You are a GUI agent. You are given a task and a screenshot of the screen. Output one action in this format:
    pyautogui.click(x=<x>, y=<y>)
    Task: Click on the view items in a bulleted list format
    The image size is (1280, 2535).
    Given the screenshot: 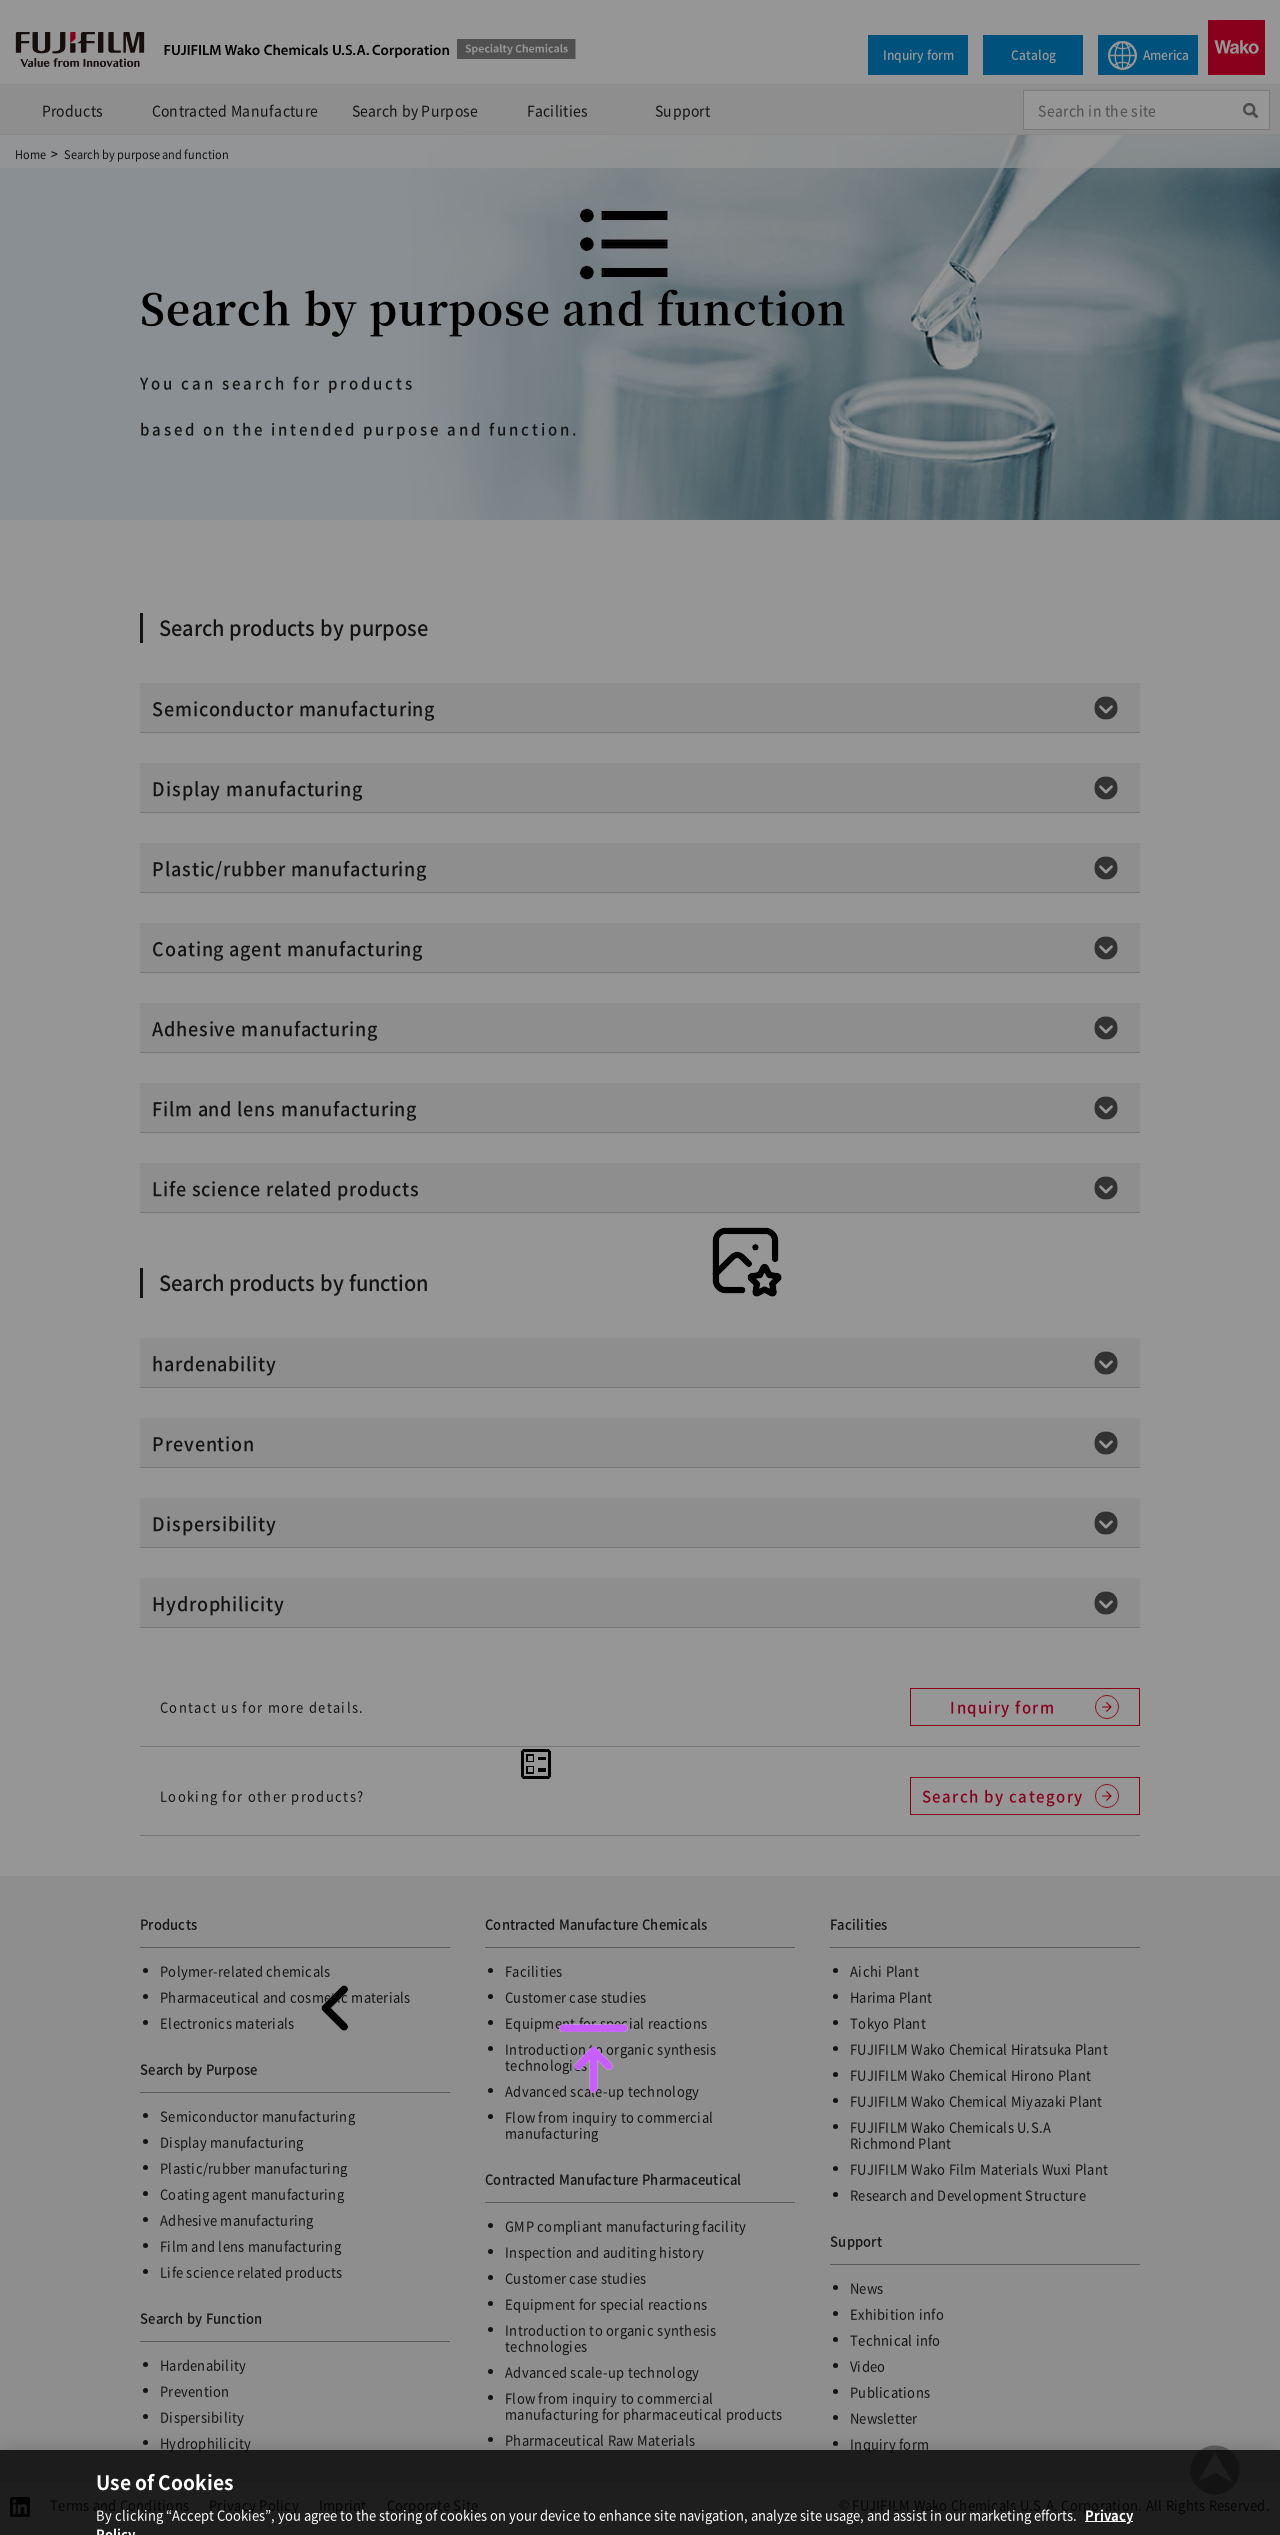 What is the action you would take?
    pyautogui.click(x=625, y=244)
    